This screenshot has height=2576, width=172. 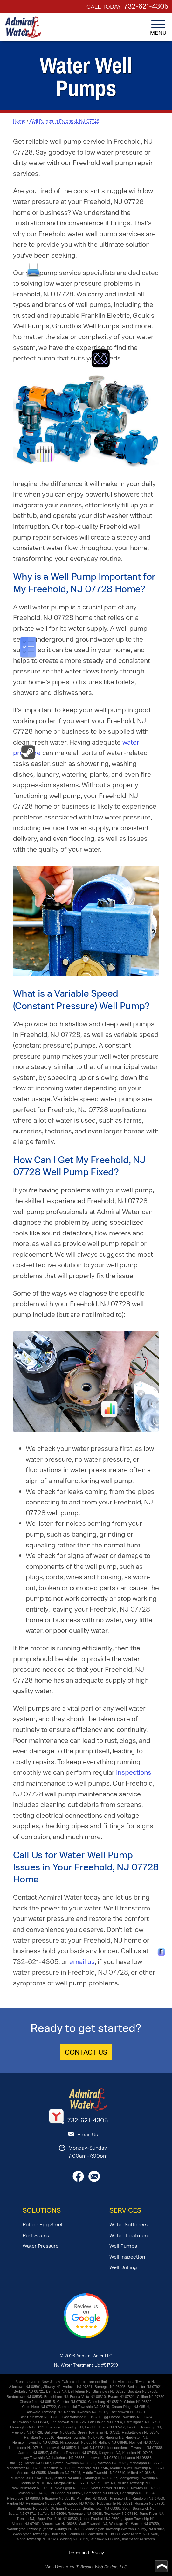 I want to click on open kde connect preferences, so click(x=161, y=1952).